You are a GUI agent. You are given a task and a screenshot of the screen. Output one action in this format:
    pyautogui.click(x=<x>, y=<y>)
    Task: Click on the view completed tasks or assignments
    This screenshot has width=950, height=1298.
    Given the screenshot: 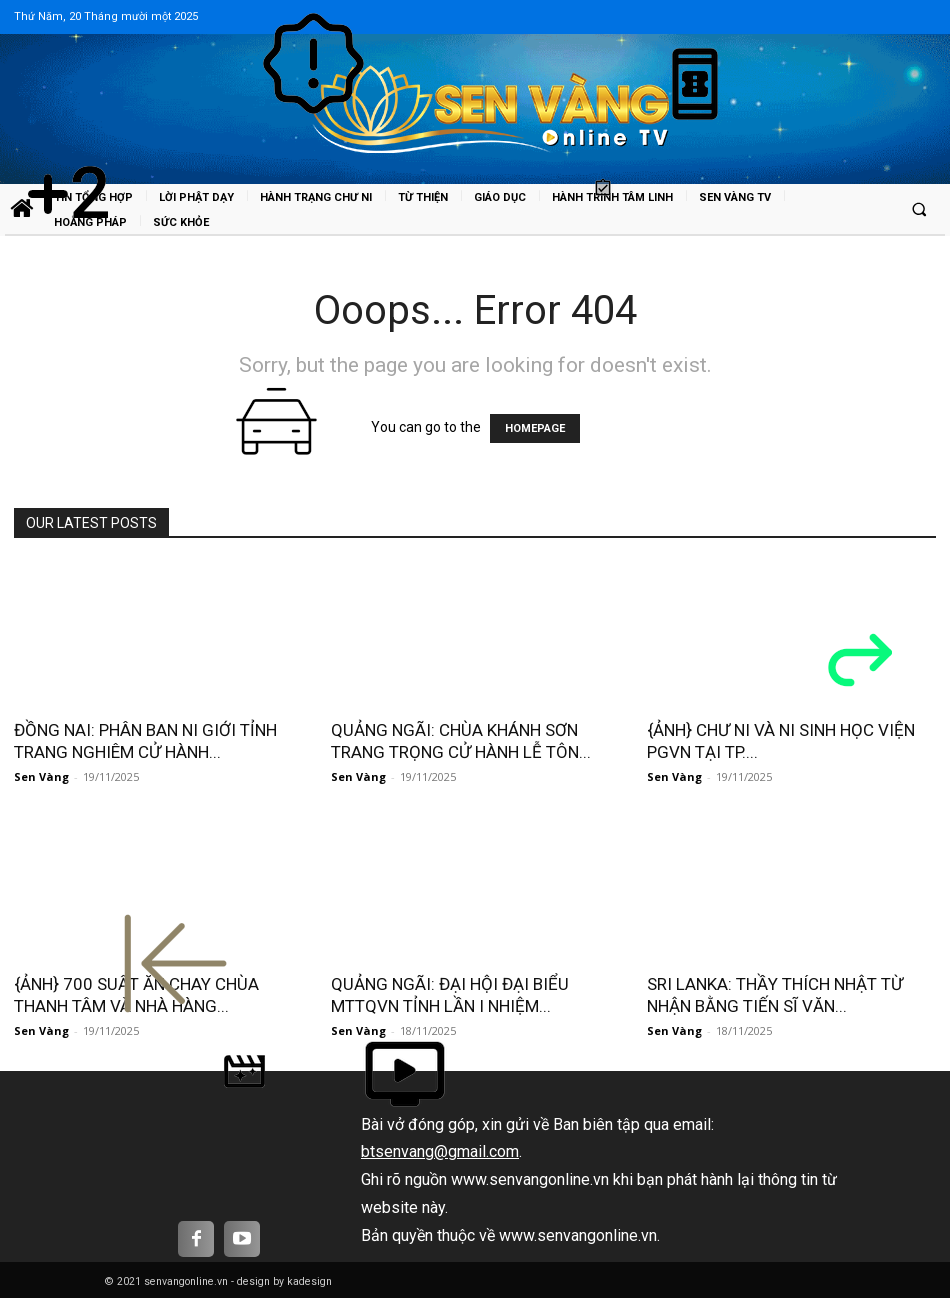 What is the action you would take?
    pyautogui.click(x=603, y=188)
    